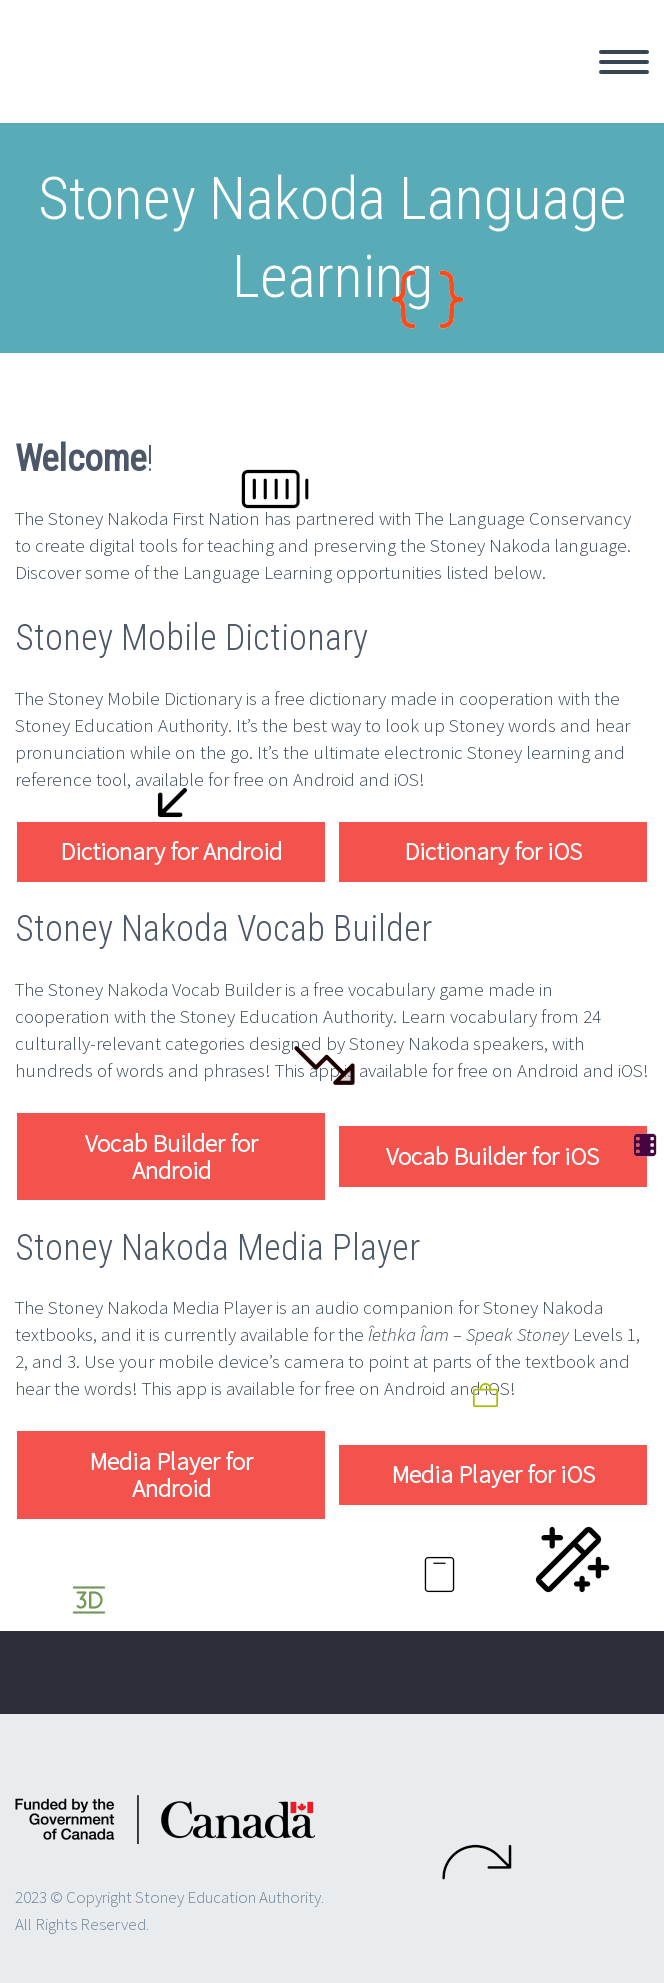 Image resolution: width=664 pixels, height=1983 pixels. Describe the element at coordinates (274, 489) in the screenshot. I see `indicates battery is fully charged` at that location.